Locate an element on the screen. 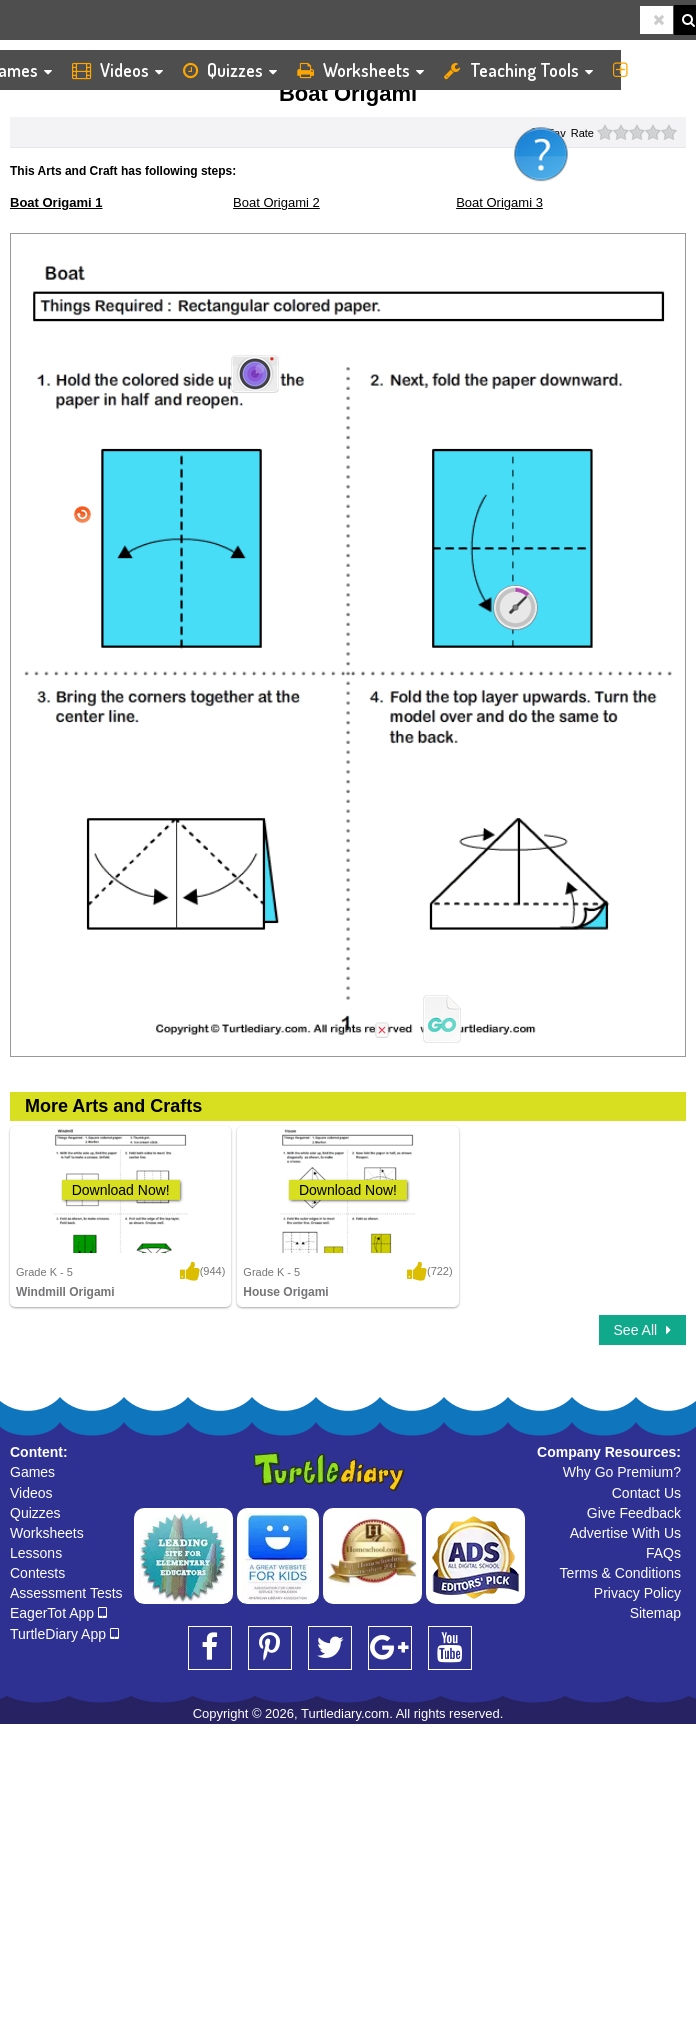 The height and width of the screenshot is (2043, 696). a Go programming language source file is located at coordinates (442, 1019).